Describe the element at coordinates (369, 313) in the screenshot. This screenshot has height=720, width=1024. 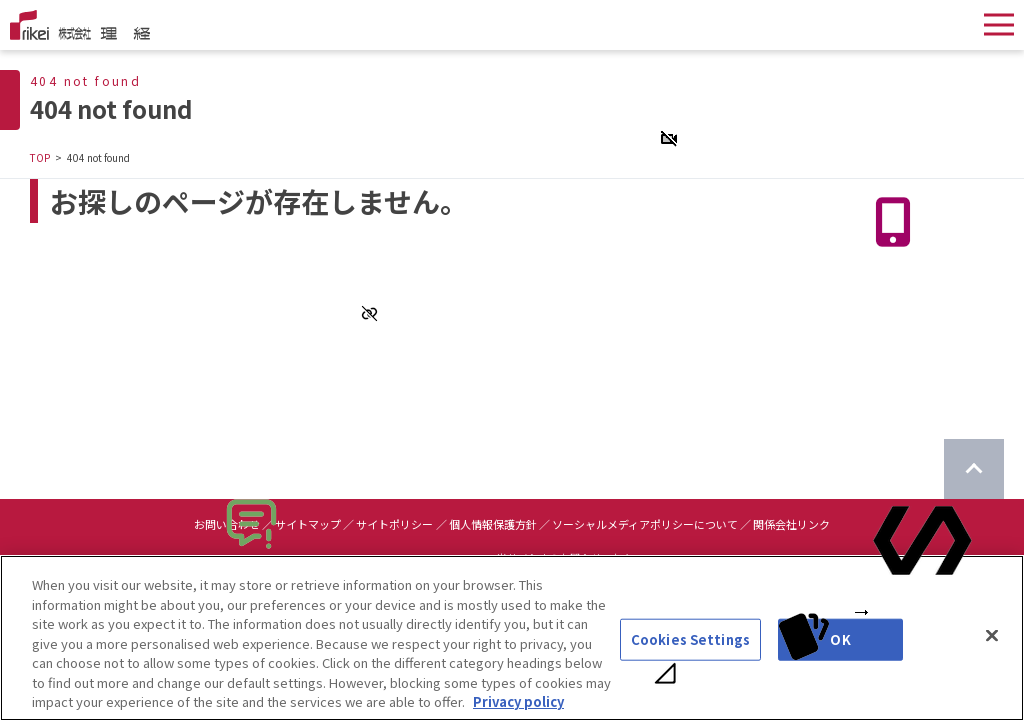
I see `indicates a broken or invalid link` at that location.